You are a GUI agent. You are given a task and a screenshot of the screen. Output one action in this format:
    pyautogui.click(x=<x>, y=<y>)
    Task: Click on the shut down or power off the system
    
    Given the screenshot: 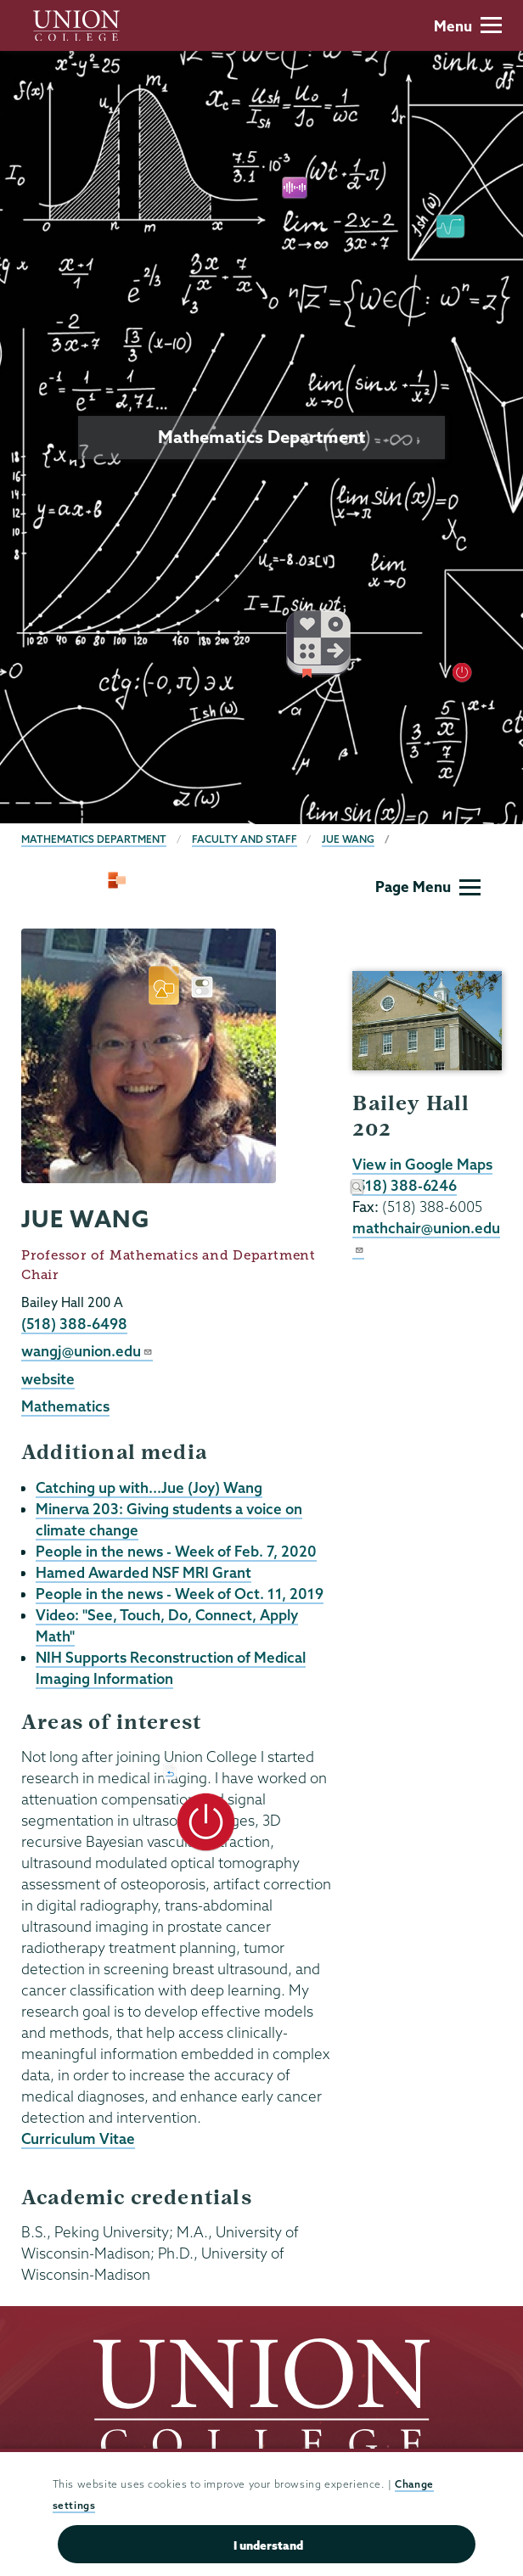 What is the action you would take?
    pyautogui.click(x=205, y=1821)
    